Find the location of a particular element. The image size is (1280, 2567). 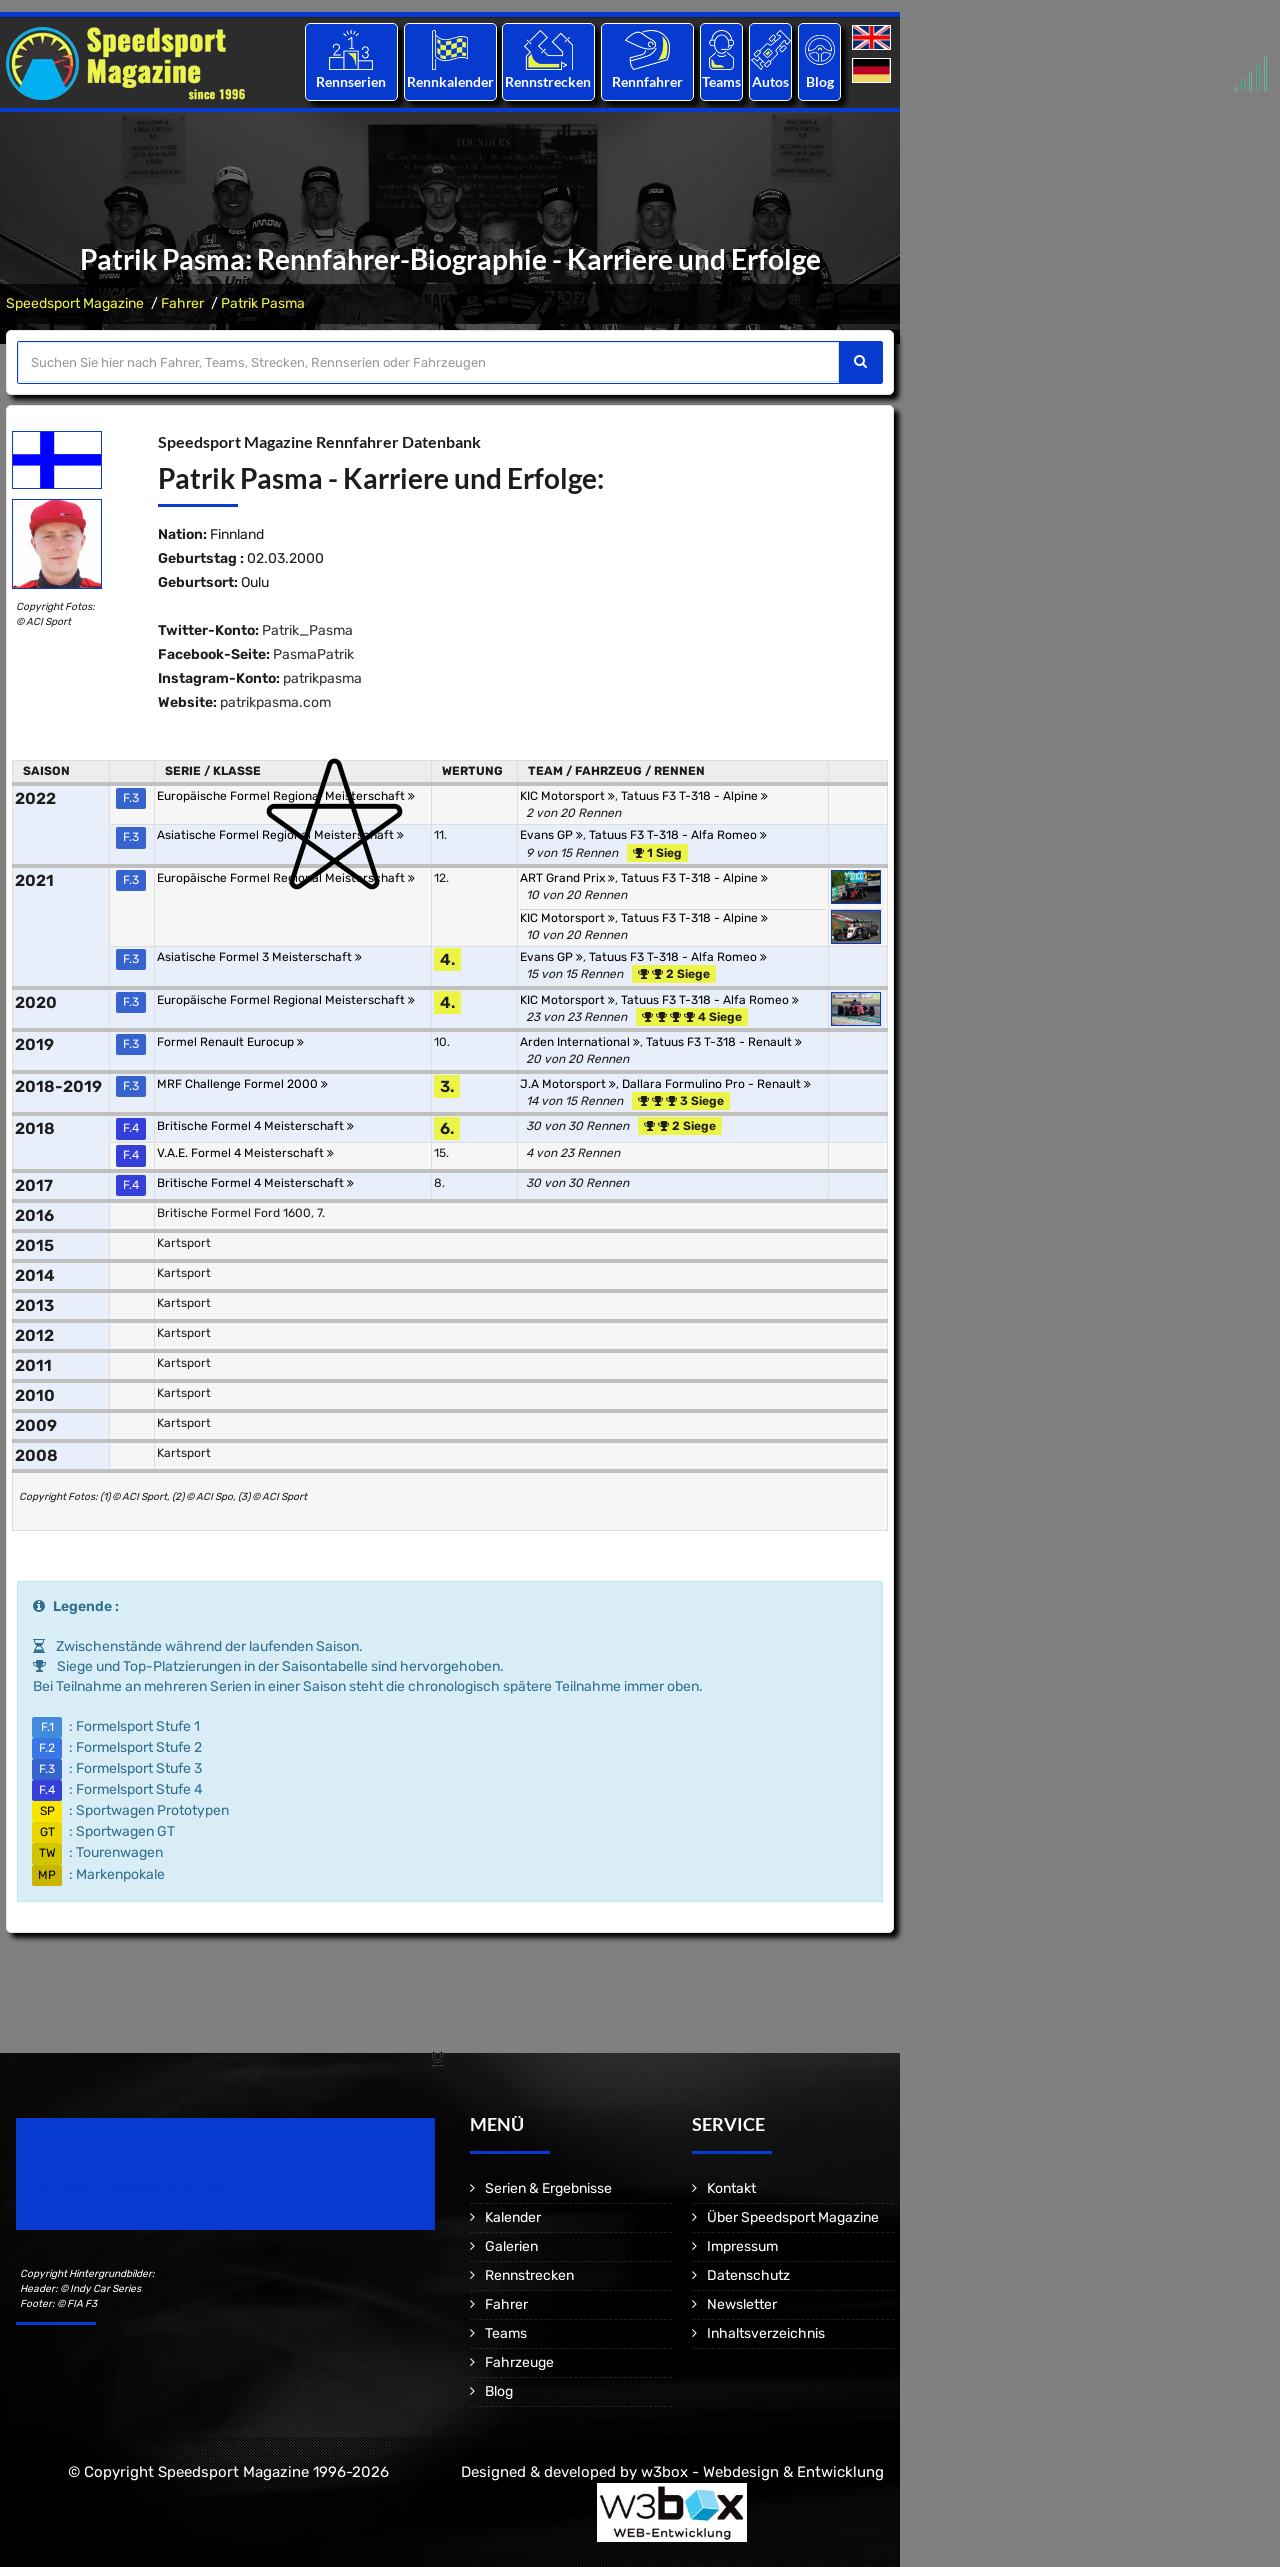

indicates full cellular signal strength is located at coordinates (1252, 76).